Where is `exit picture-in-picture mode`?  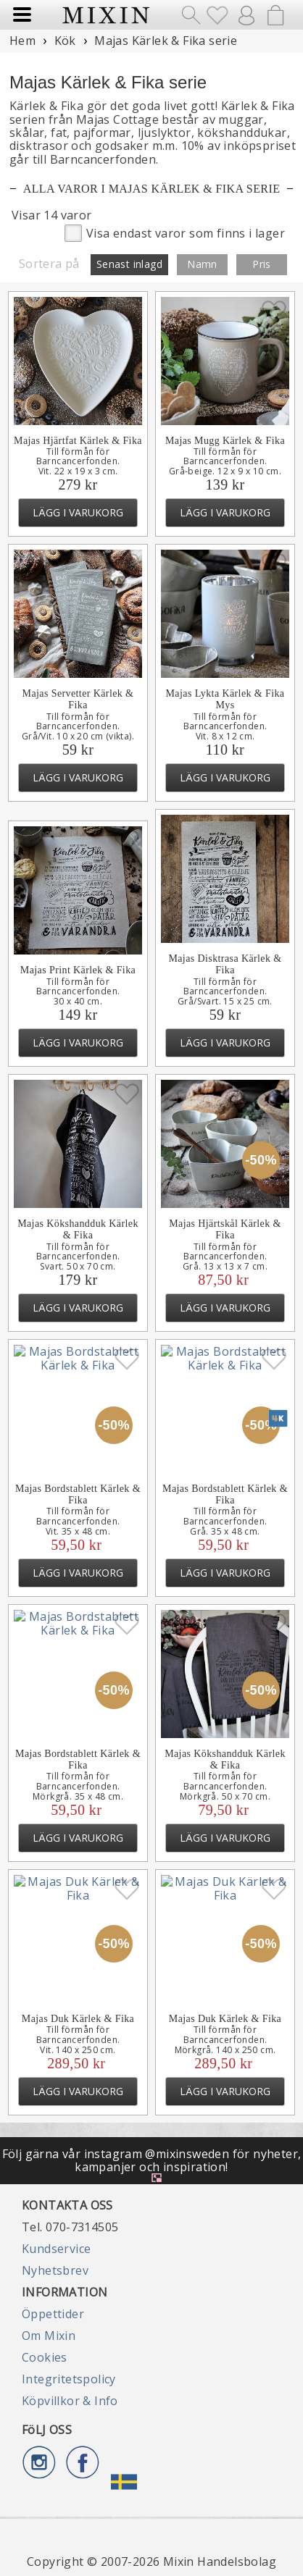 exit picture-in-picture mode is located at coordinates (157, 2178).